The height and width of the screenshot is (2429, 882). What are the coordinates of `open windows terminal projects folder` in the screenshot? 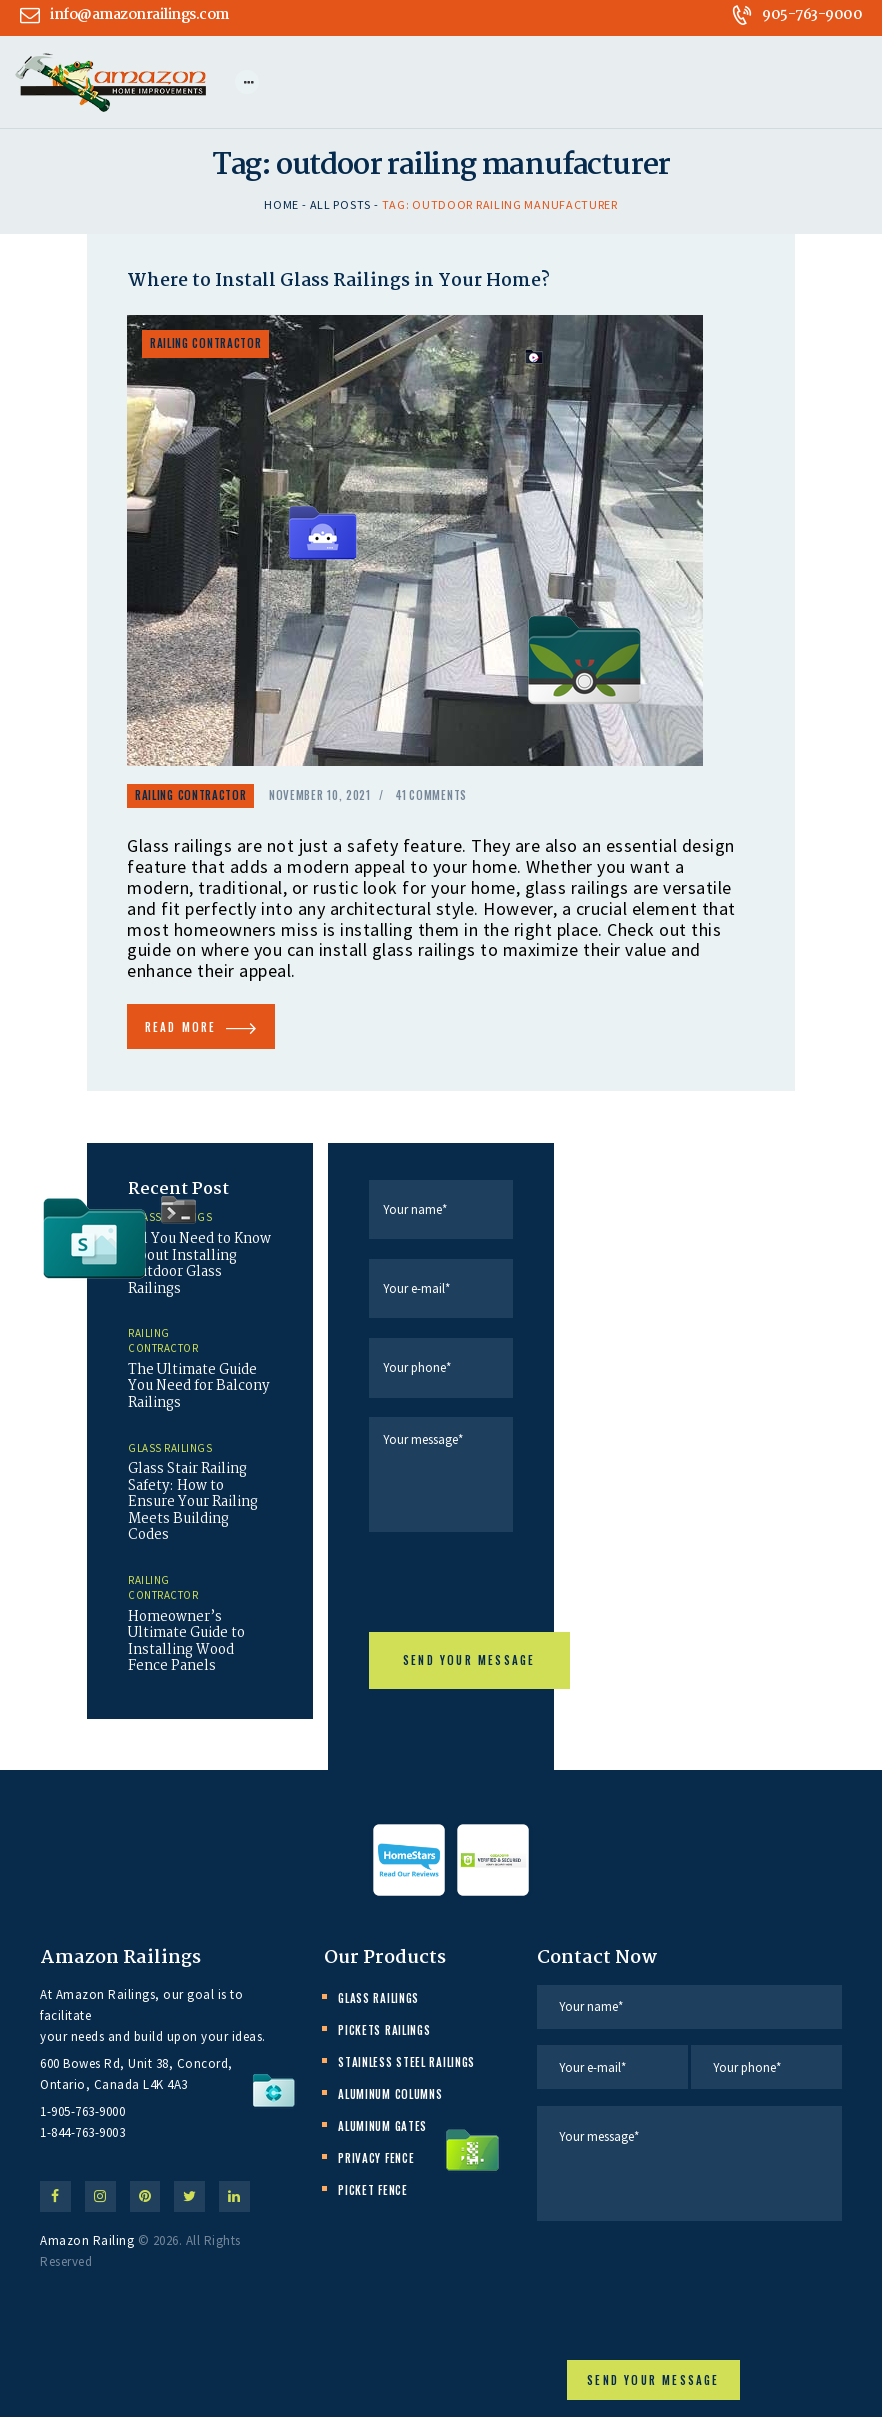 It's located at (178, 1210).